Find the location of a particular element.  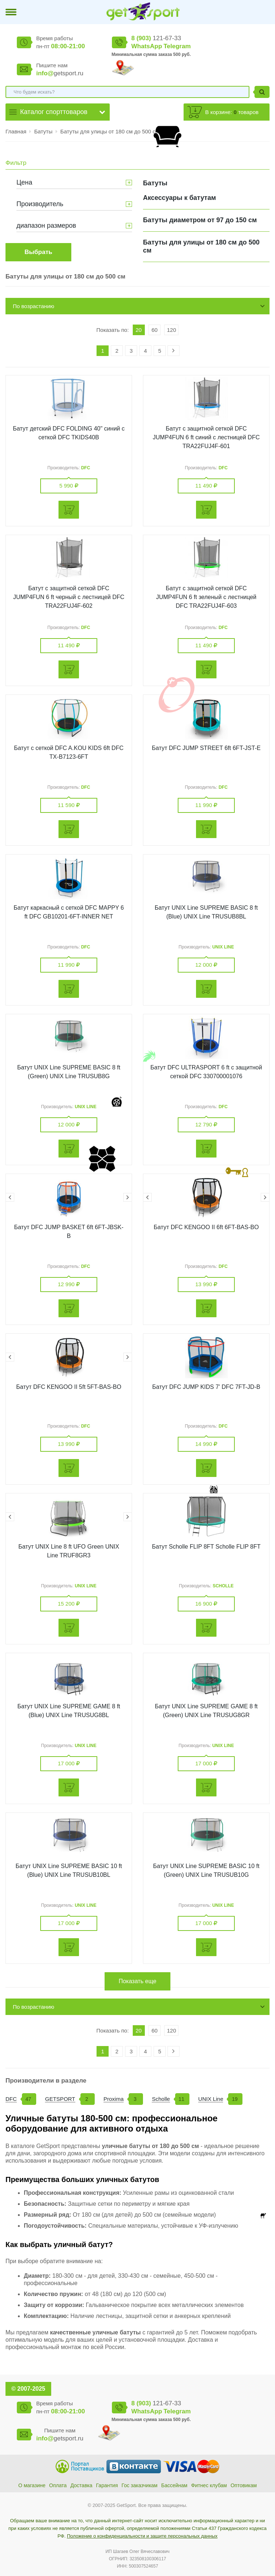

report a flat tire or vehicle issue is located at coordinates (117, 1102).